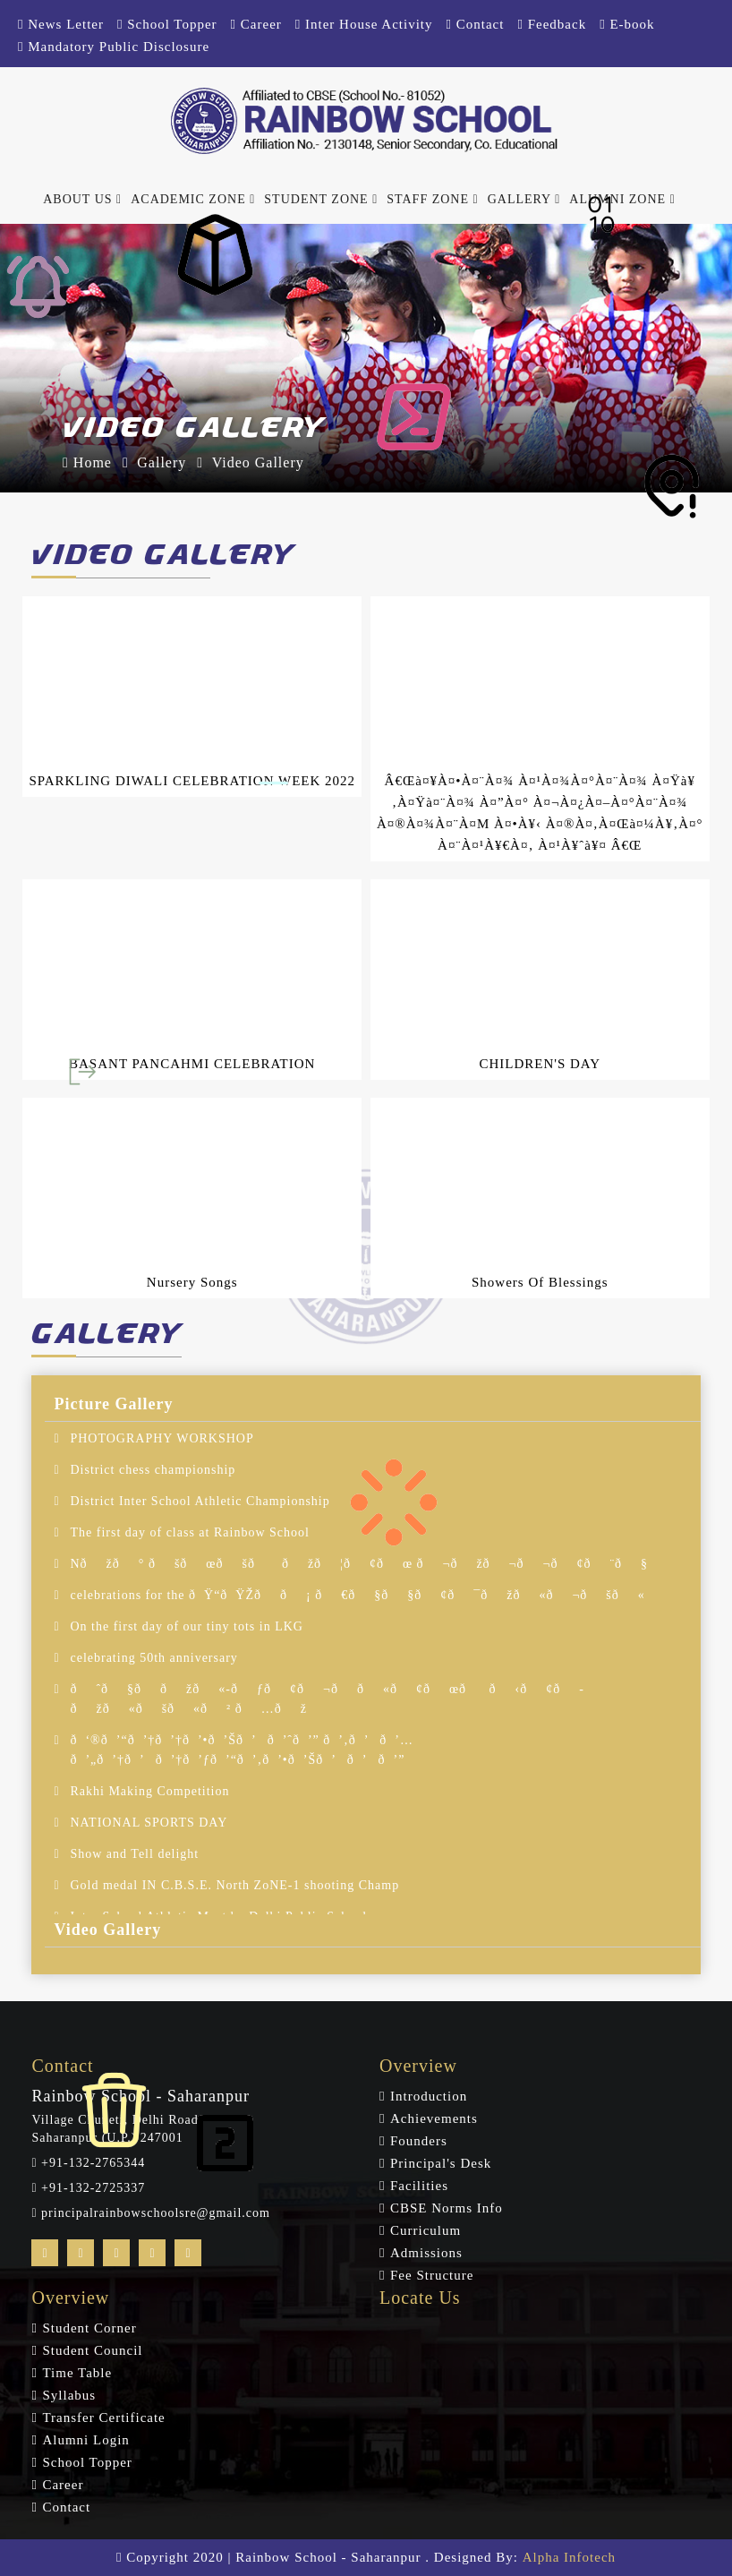  What do you see at coordinates (81, 1072) in the screenshot?
I see `sign out of your account` at bounding box center [81, 1072].